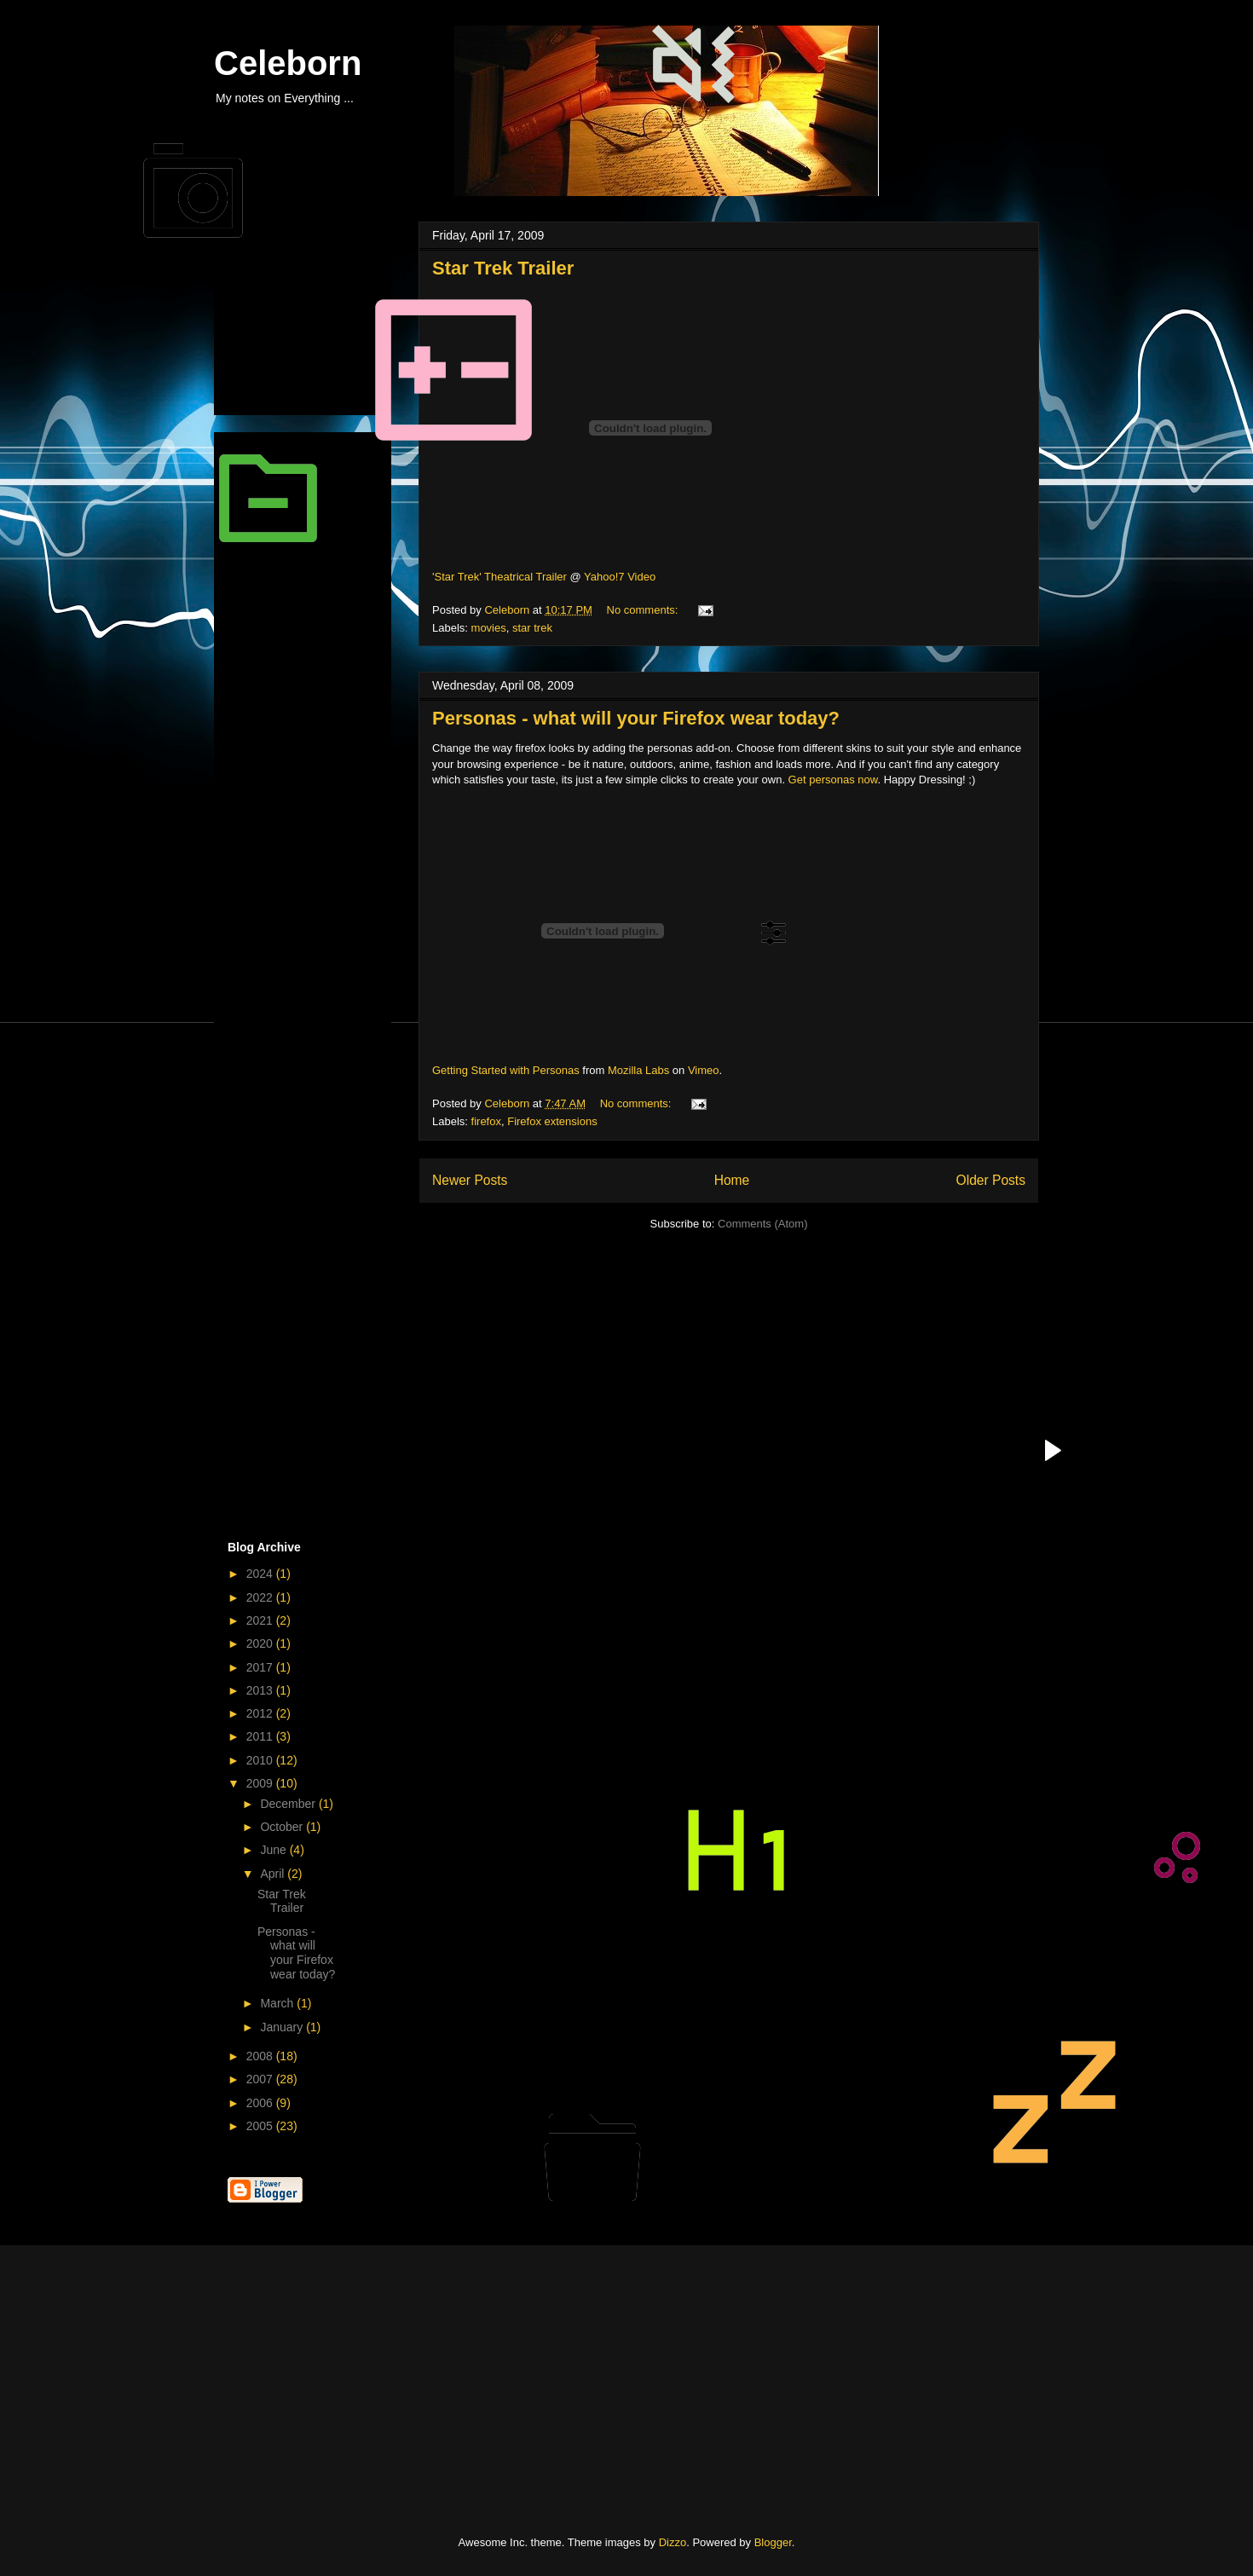 Image resolution: width=1253 pixels, height=2576 pixels. What do you see at coordinates (193, 193) in the screenshot?
I see `open camera to take a photo` at bounding box center [193, 193].